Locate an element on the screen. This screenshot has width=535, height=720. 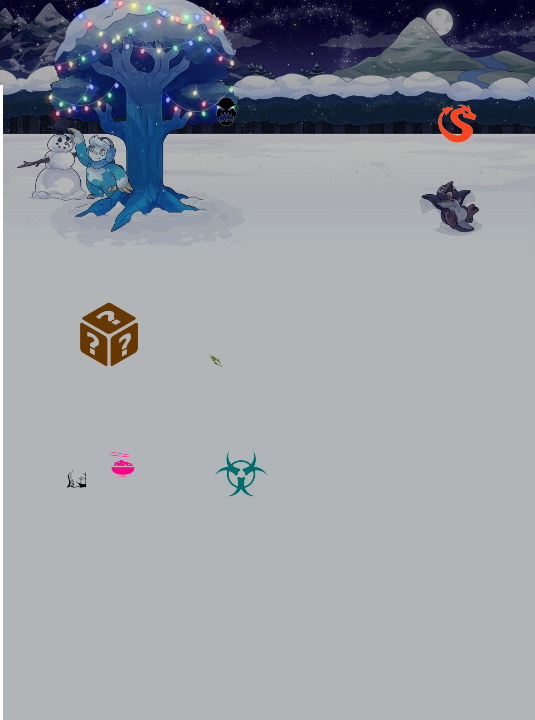
sea monster encounter or kraken attack event is located at coordinates (76, 478).